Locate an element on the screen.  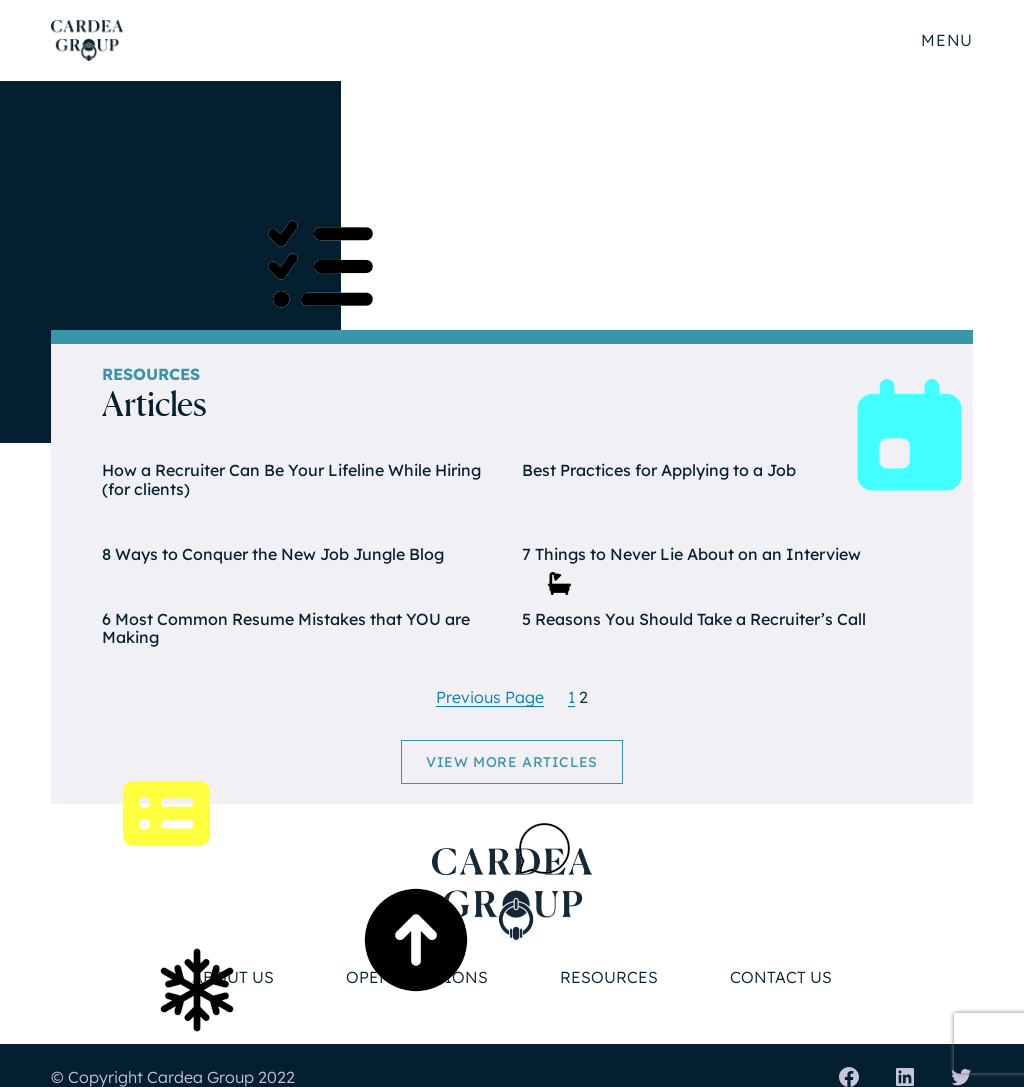
view your task checklist is located at coordinates (320, 266).